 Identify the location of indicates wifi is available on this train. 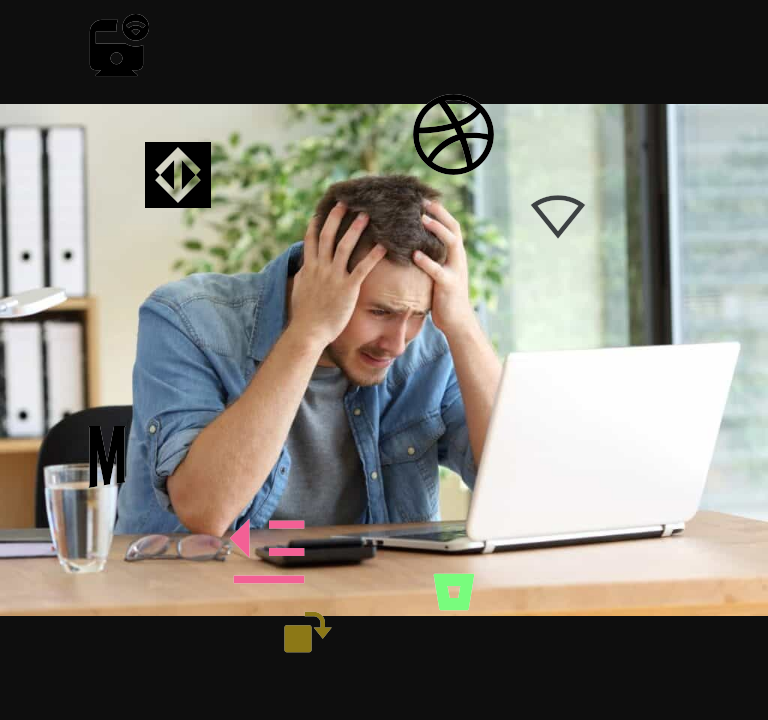
(116, 46).